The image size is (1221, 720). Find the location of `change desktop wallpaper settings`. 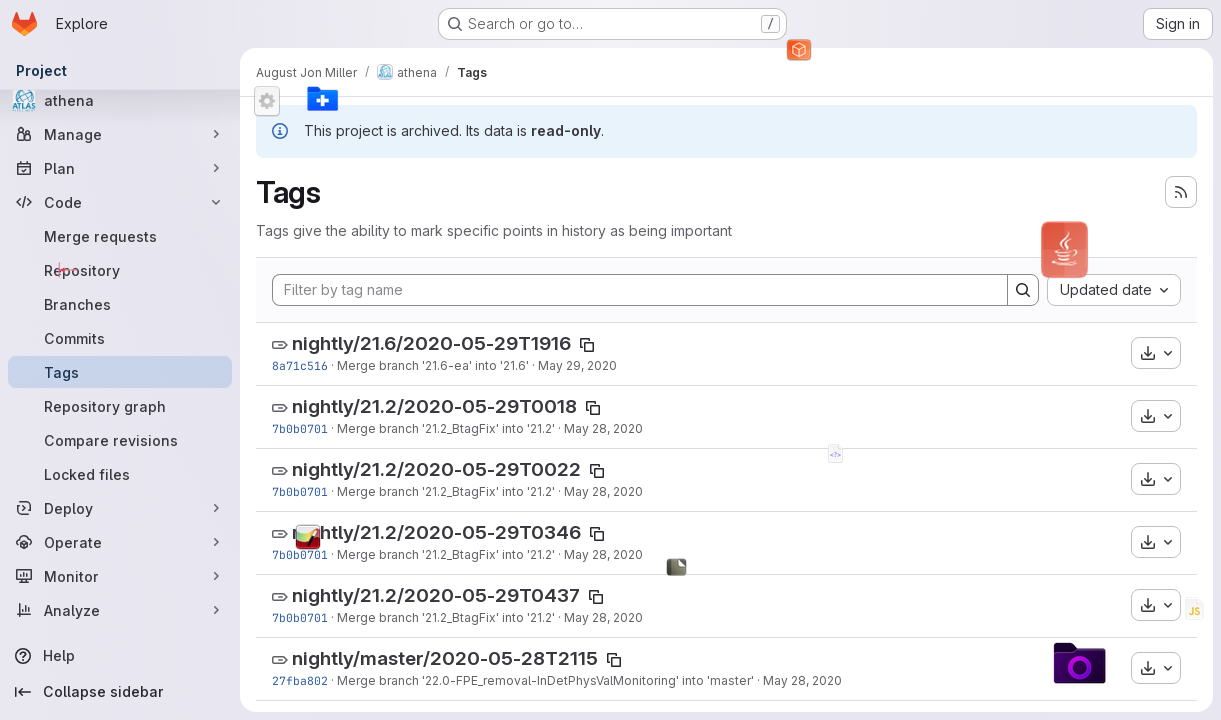

change desktop wallpaper settings is located at coordinates (676, 566).